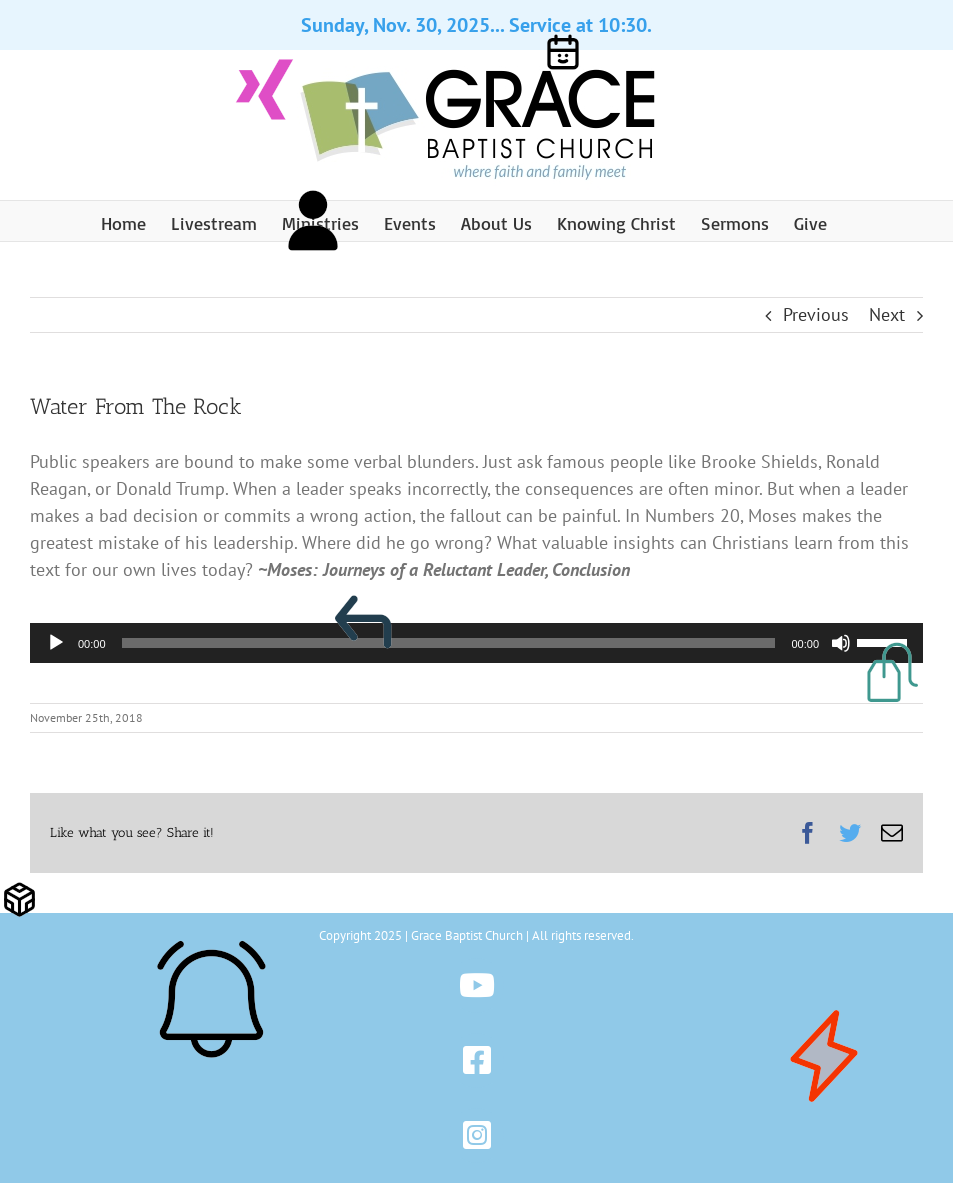 The height and width of the screenshot is (1183, 953). What do you see at coordinates (19, 899) in the screenshot?
I see `open codesandbox development environment` at bounding box center [19, 899].